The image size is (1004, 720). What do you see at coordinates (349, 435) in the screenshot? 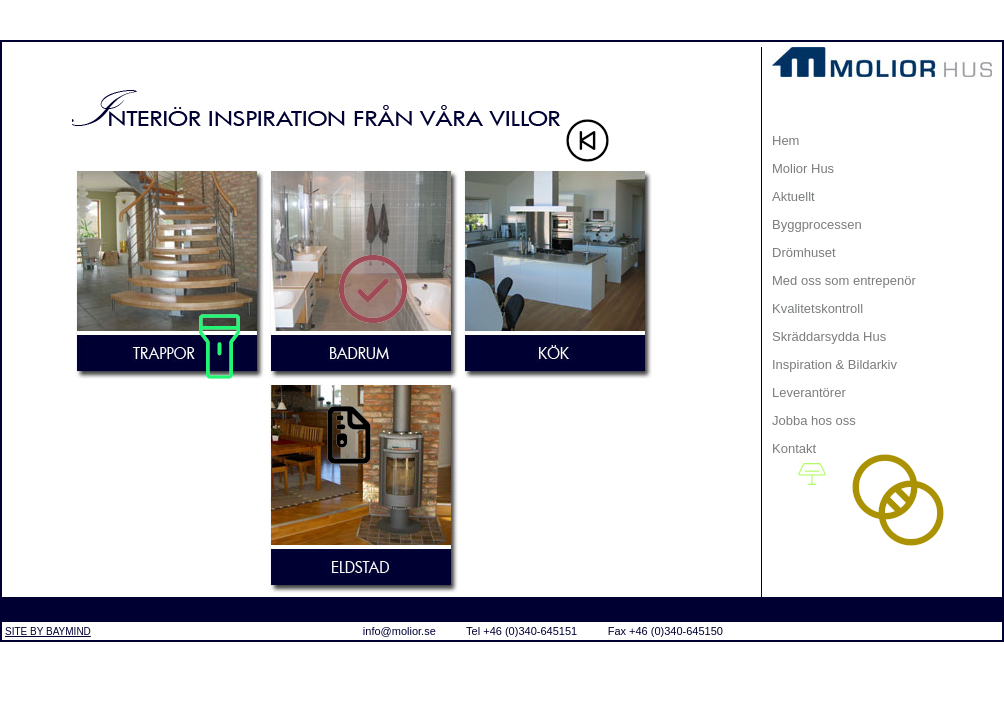
I see `compress or zip files` at bounding box center [349, 435].